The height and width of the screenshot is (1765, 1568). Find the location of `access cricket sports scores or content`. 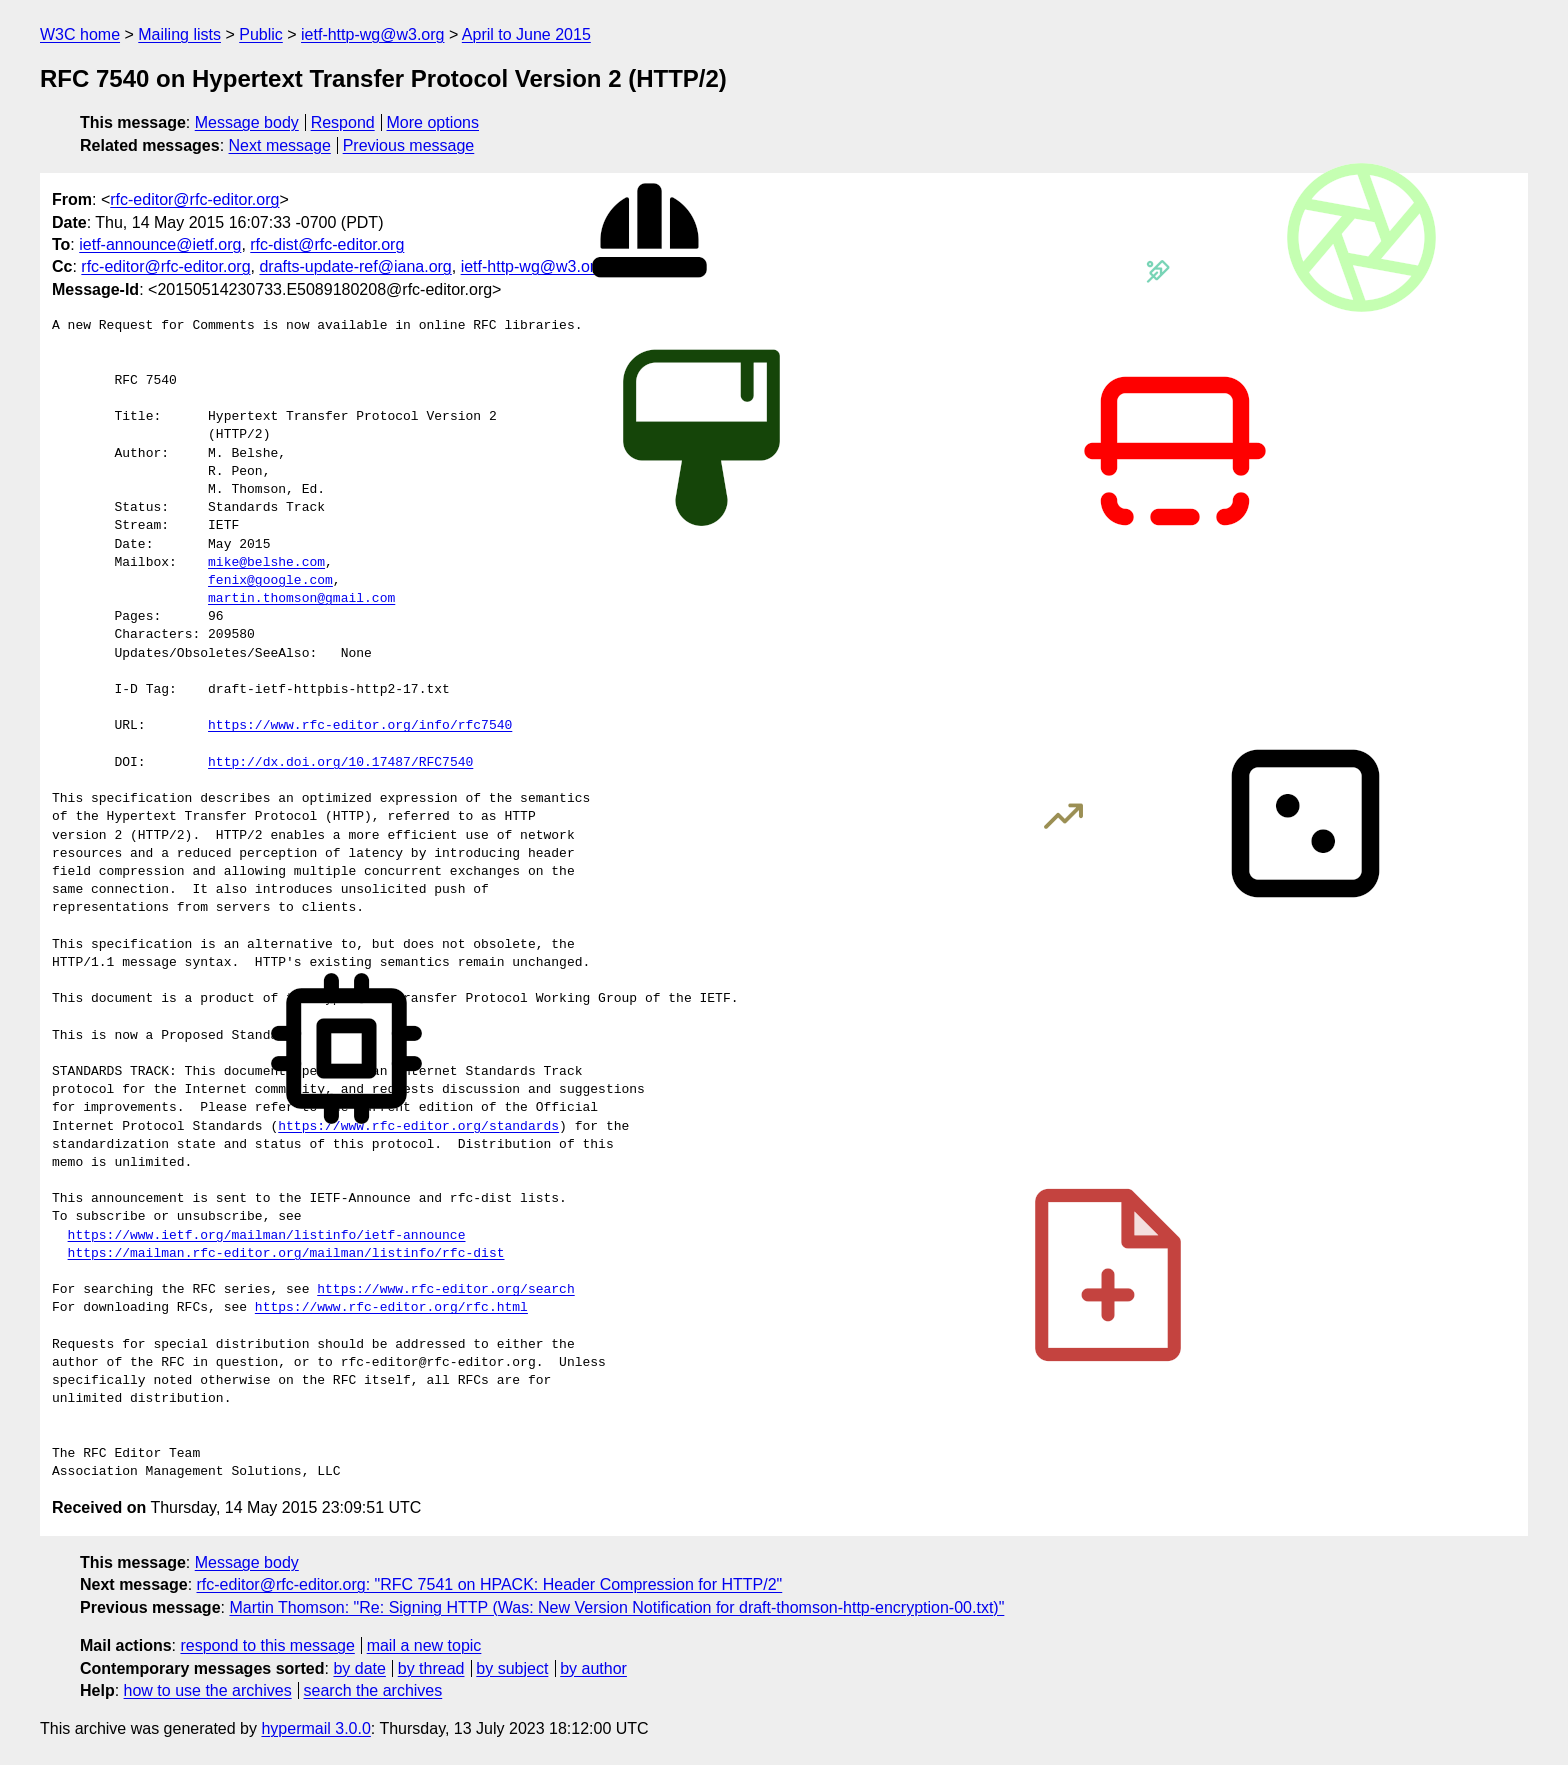

access cricket sports scores or content is located at coordinates (1157, 271).